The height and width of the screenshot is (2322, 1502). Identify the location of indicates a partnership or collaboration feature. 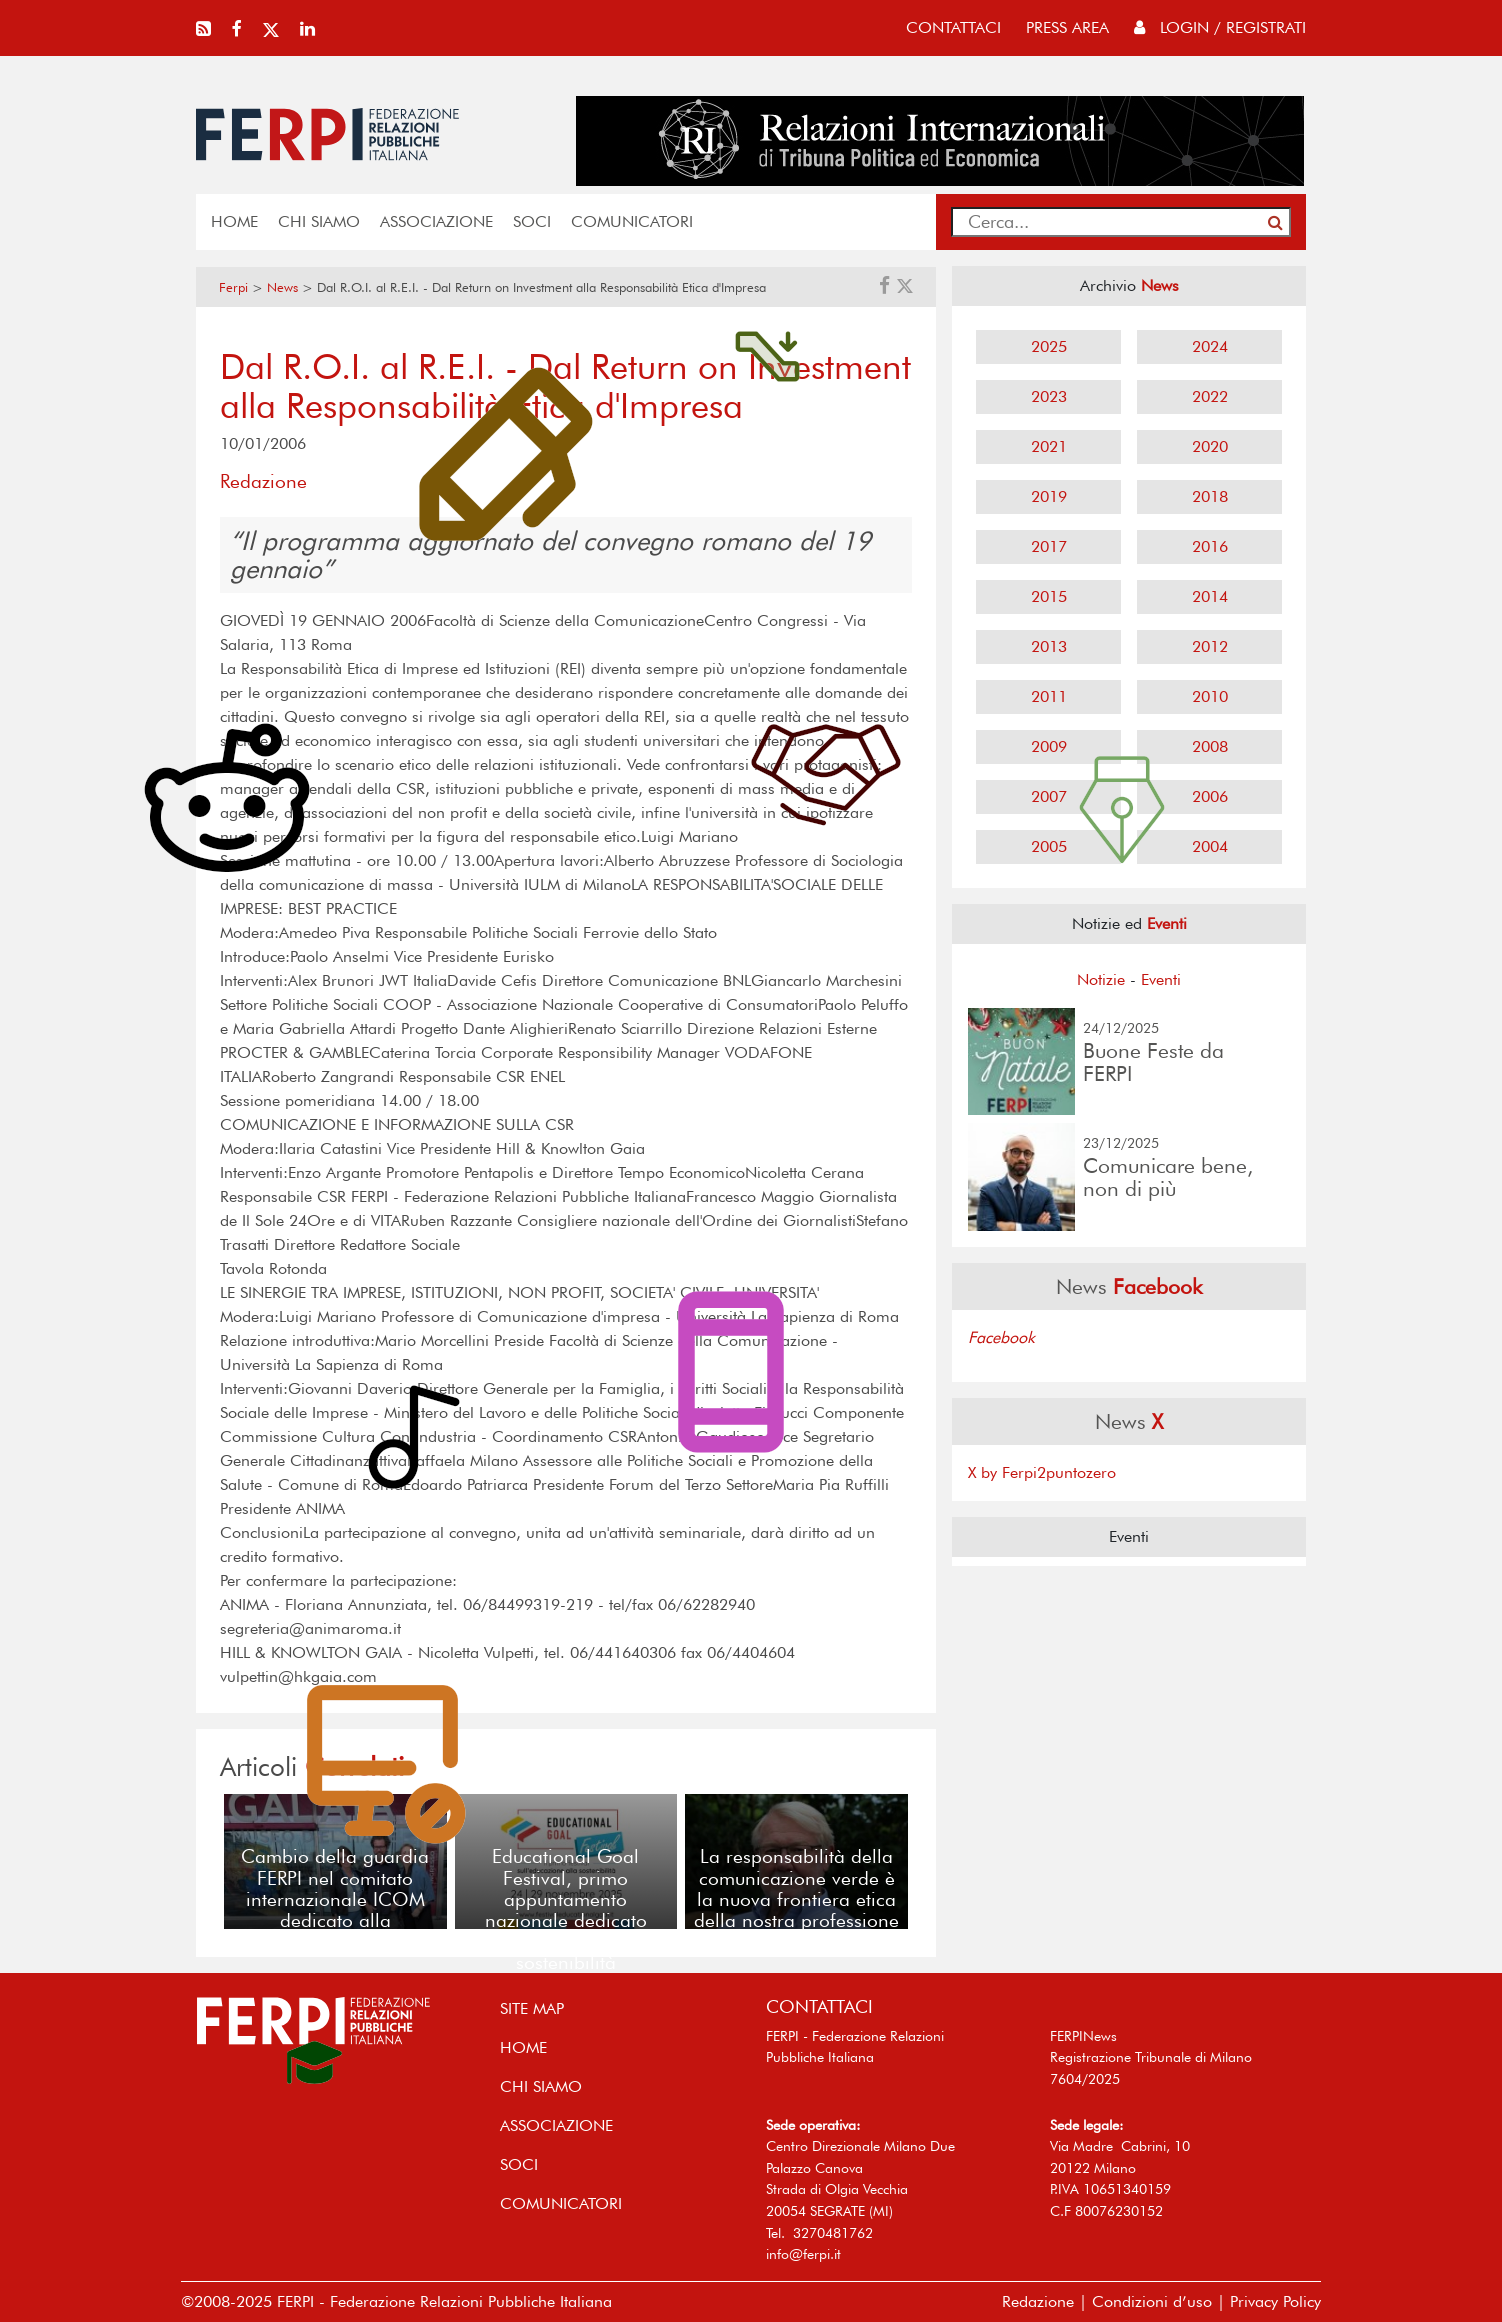
(826, 770).